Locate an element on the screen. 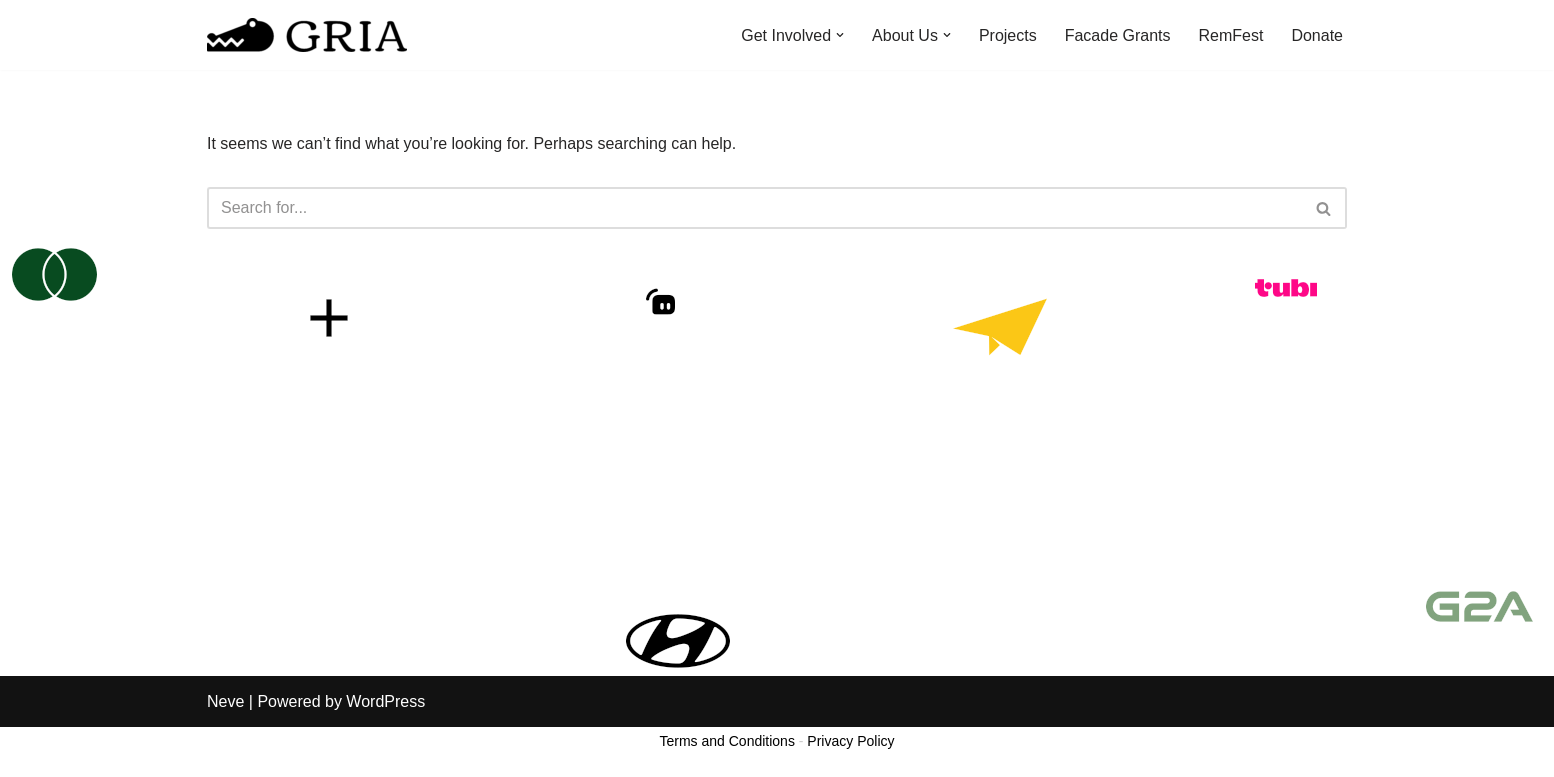 The image size is (1554, 777). pay with mastercard is located at coordinates (54, 274).